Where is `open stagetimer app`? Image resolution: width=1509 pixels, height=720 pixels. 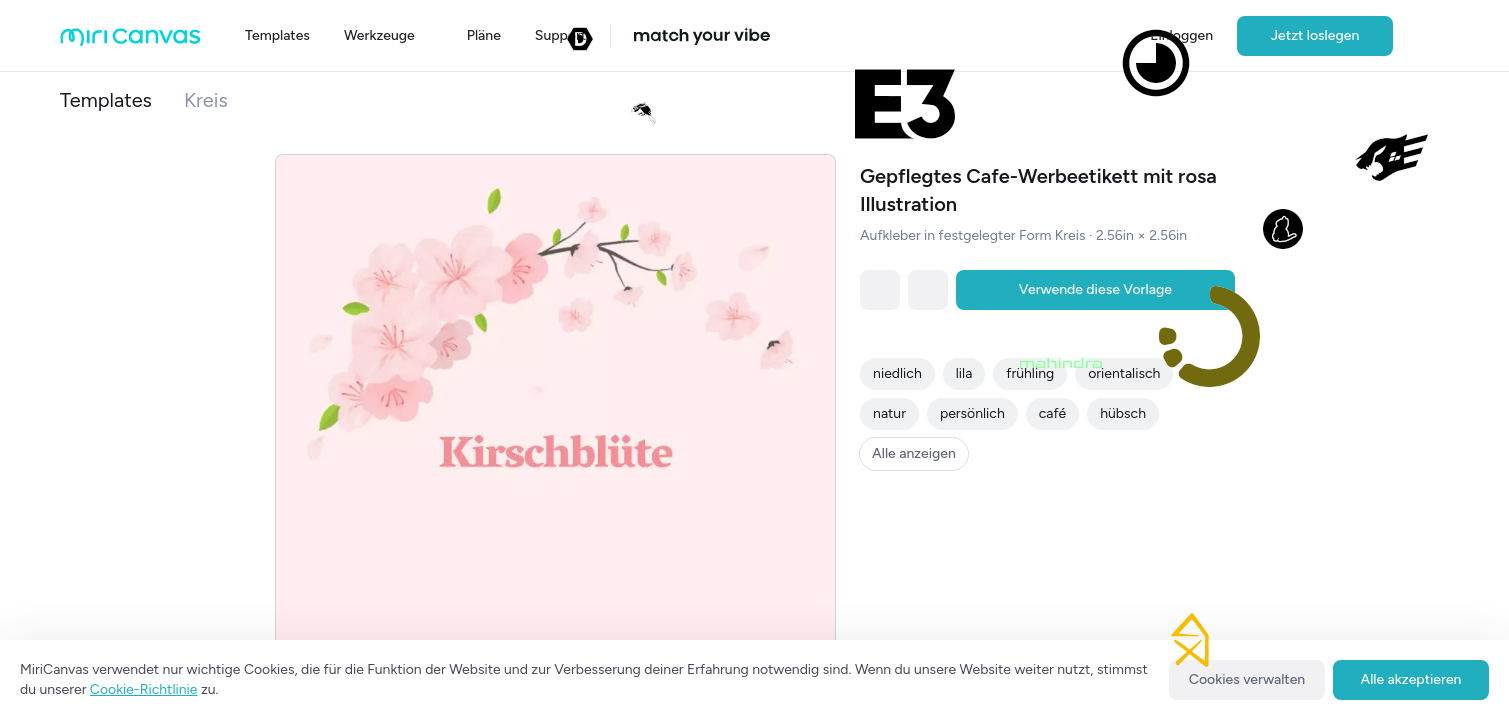 open stagetimer app is located at coordinates (1209, 336).